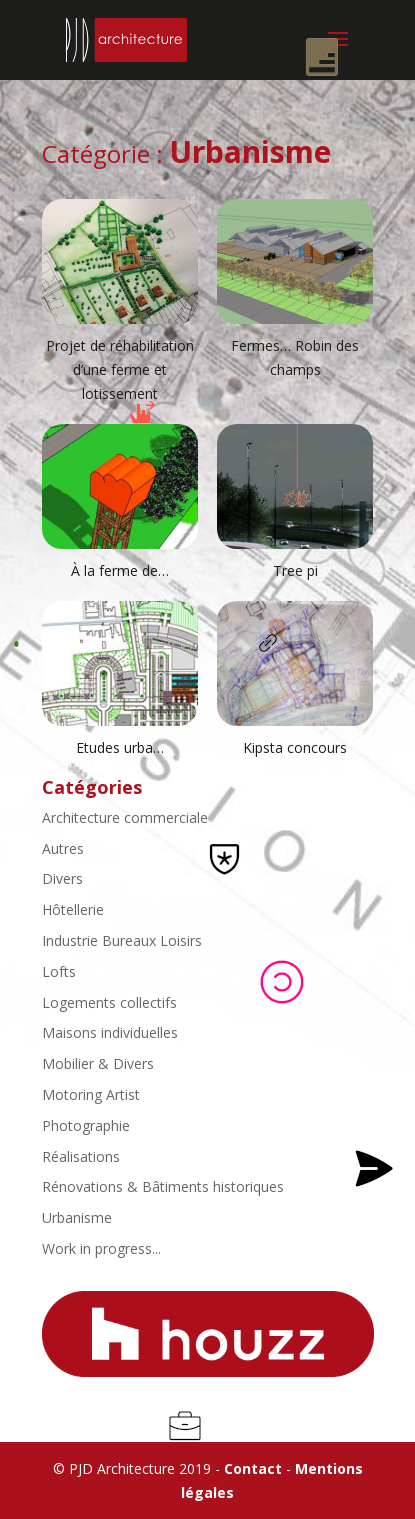 This screenshot has width=415, height=1519. Describe the element at coordinates (32, 631) in the screenshot. I see `indicates no cellular signal available` at that location.